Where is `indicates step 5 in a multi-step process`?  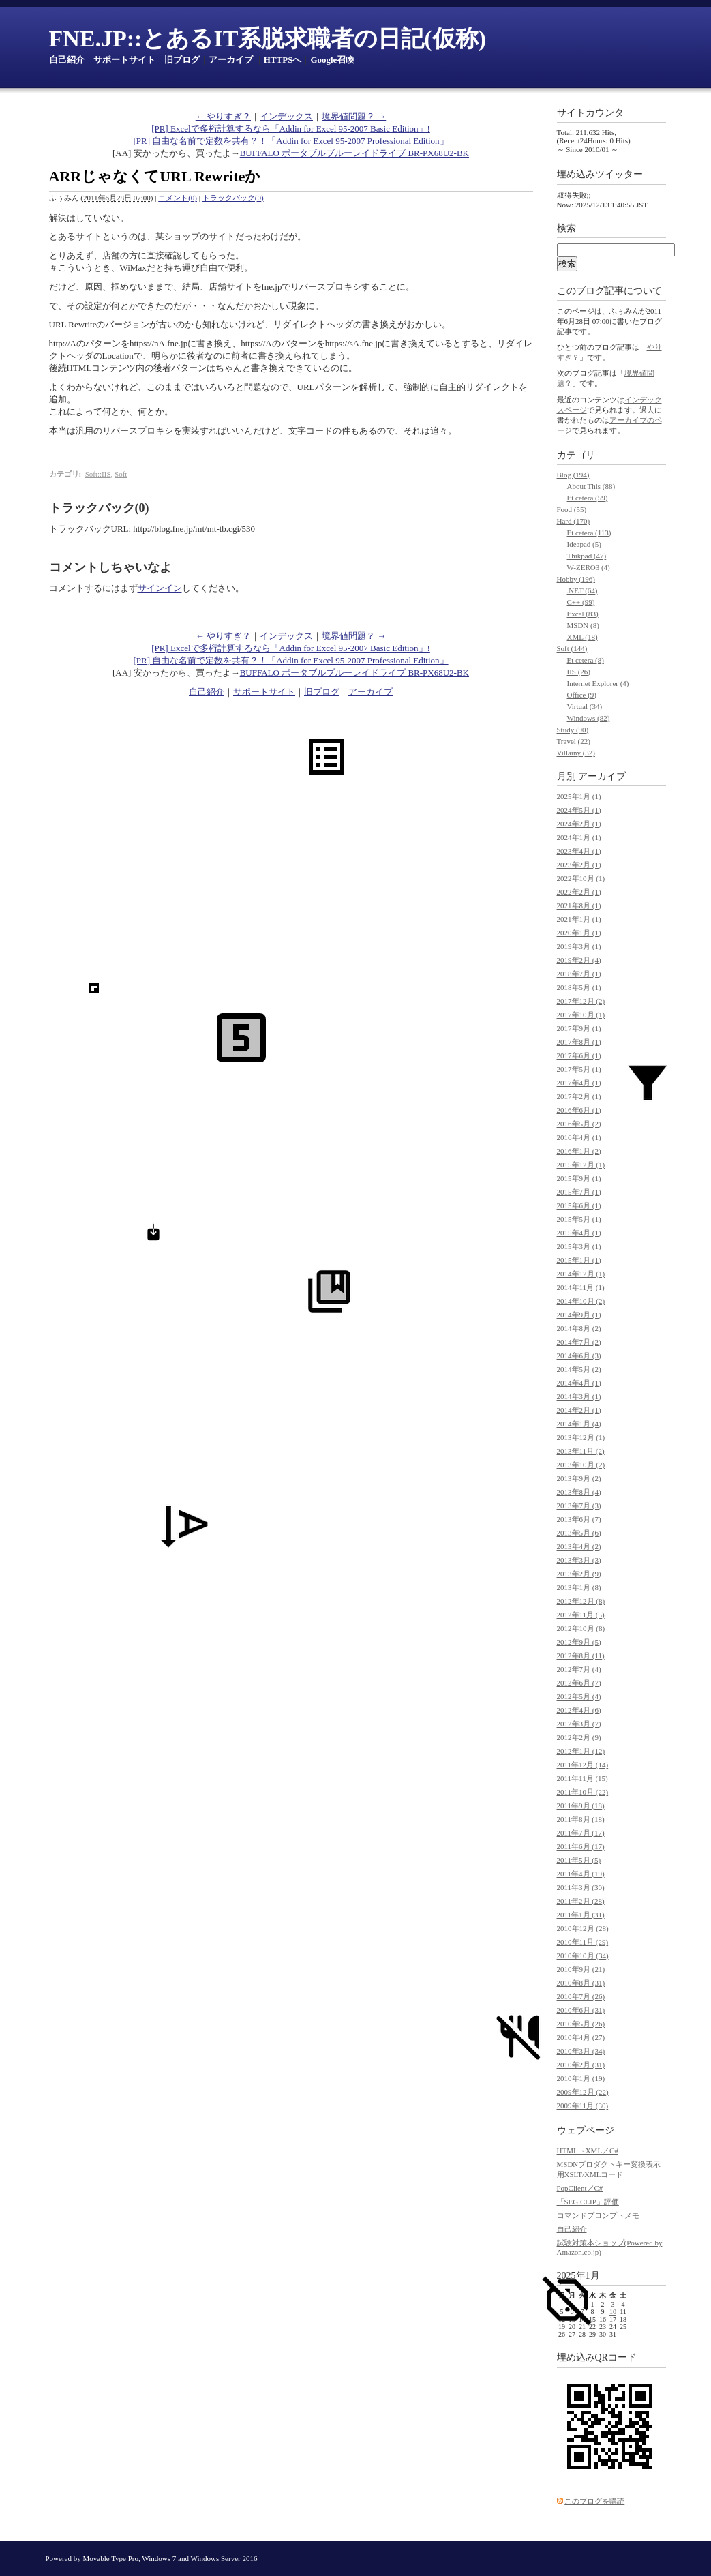 indicates step 5 in a multi-step process is located at coordinates (241, 1038).